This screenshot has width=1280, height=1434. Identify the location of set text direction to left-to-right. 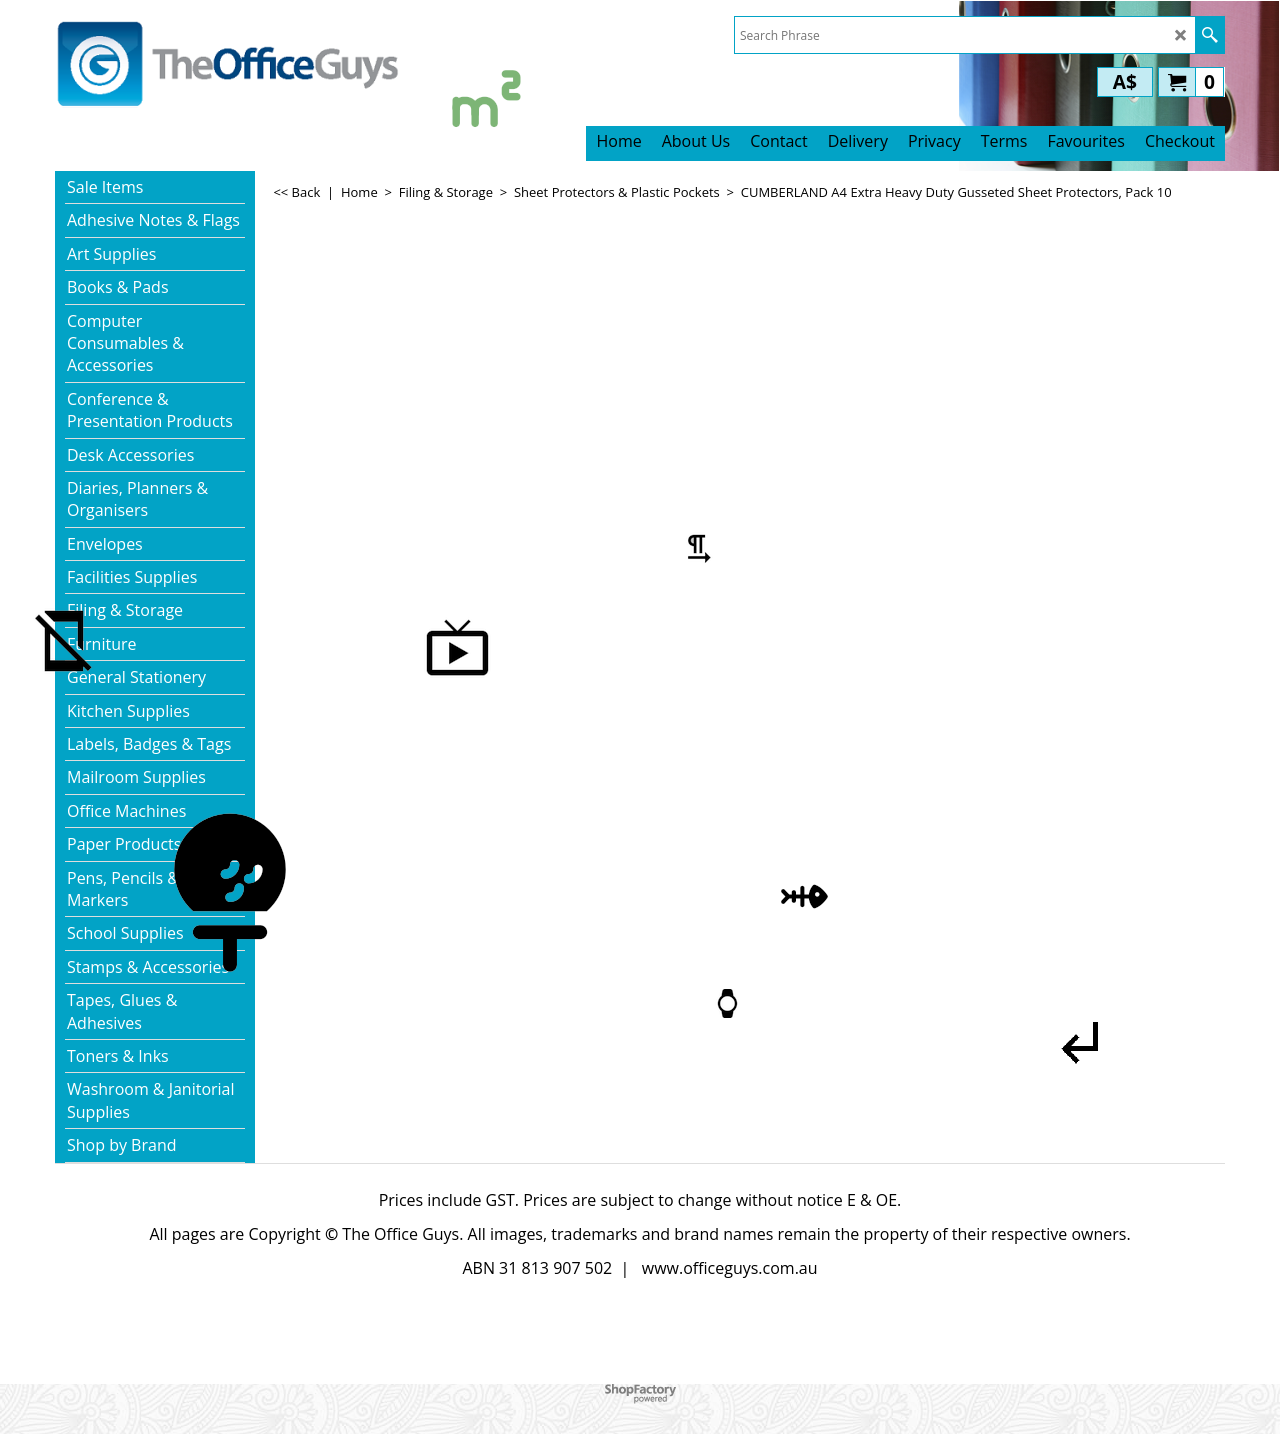
(698, 549).